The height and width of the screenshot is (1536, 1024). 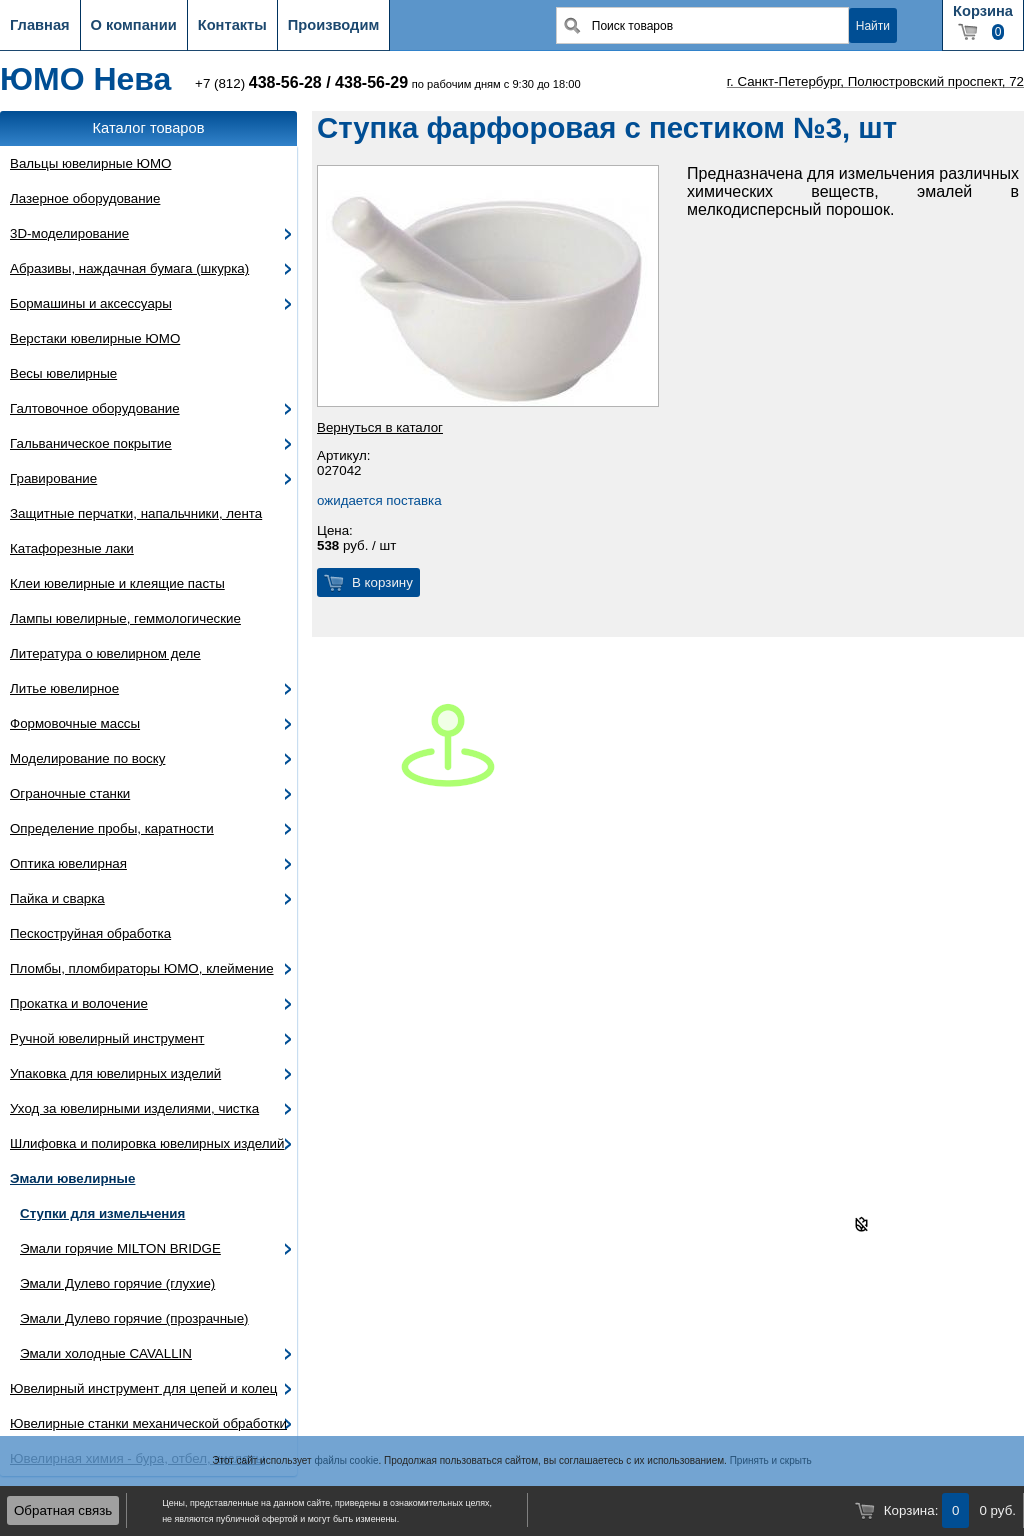 I want to click on mark a location on the map, so click(x=448, y=747).